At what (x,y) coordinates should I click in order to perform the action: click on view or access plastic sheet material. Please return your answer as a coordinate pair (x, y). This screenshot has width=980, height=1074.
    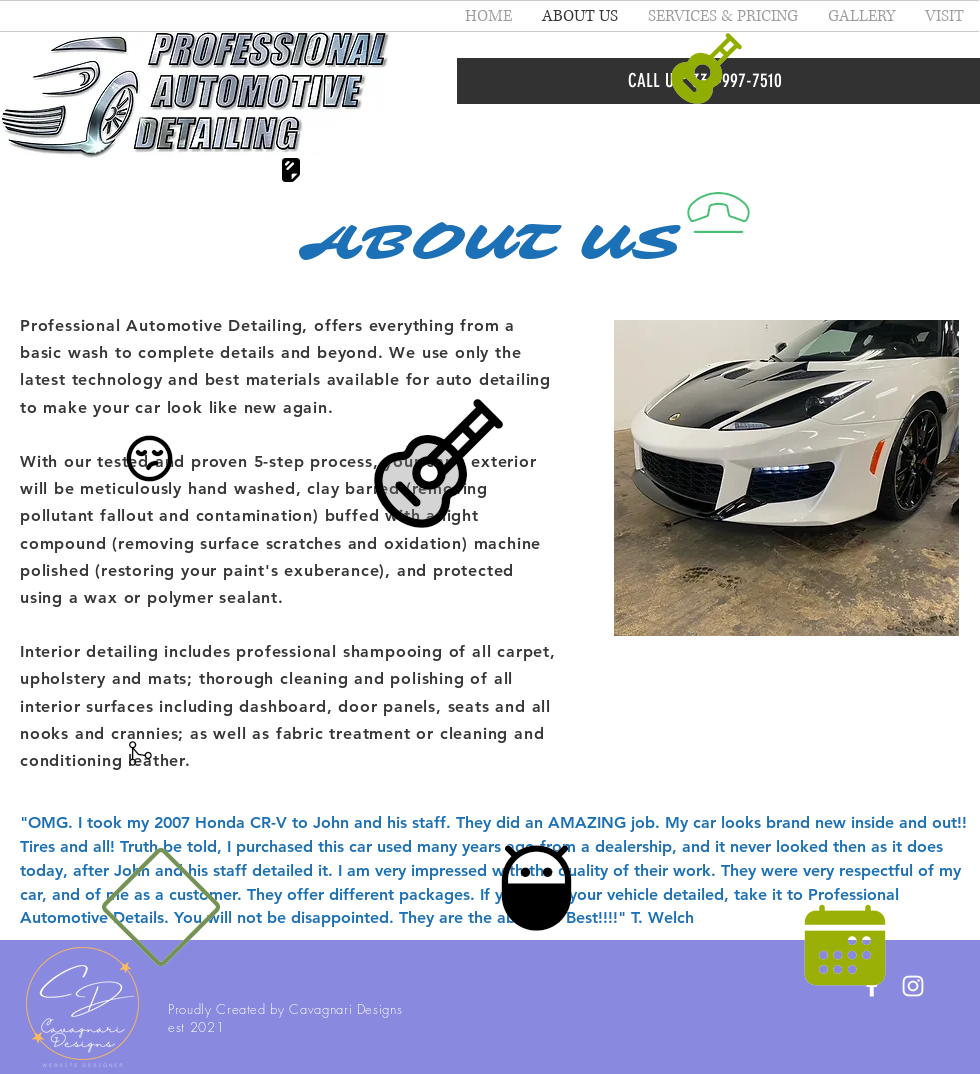
    Looking at the image, I should click on (291, 170).